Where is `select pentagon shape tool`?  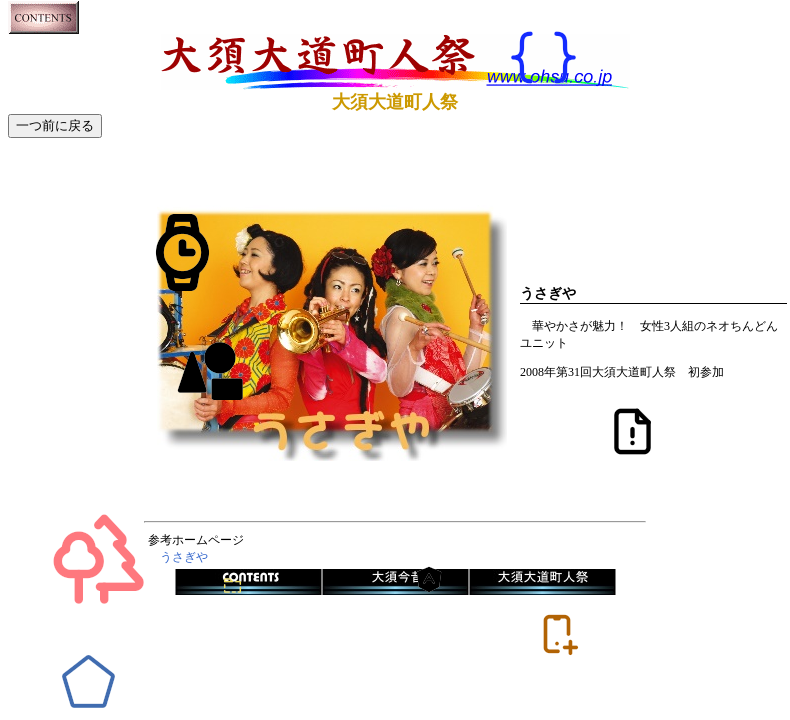
select pentagon shape tool is located at coordinates (88, 683).